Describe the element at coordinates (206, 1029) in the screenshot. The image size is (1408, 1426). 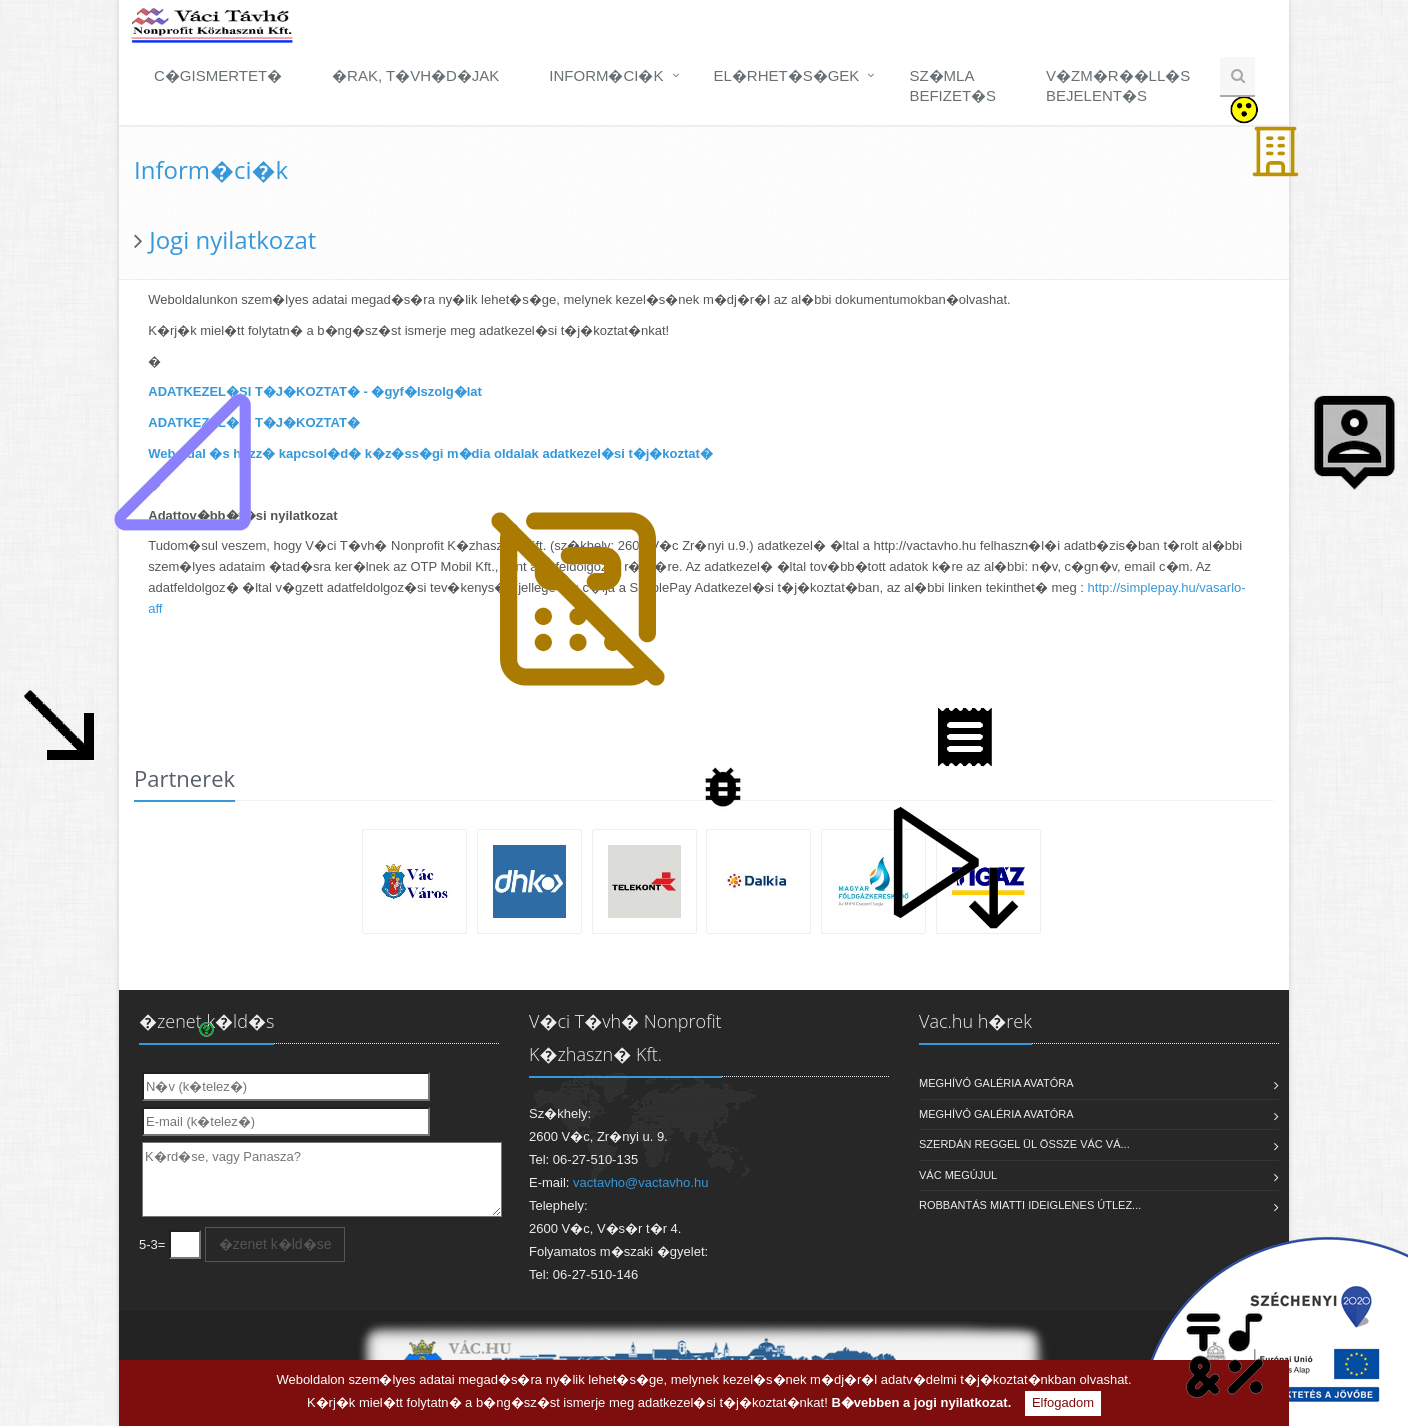
I see `access help or FAQ section` at that location.